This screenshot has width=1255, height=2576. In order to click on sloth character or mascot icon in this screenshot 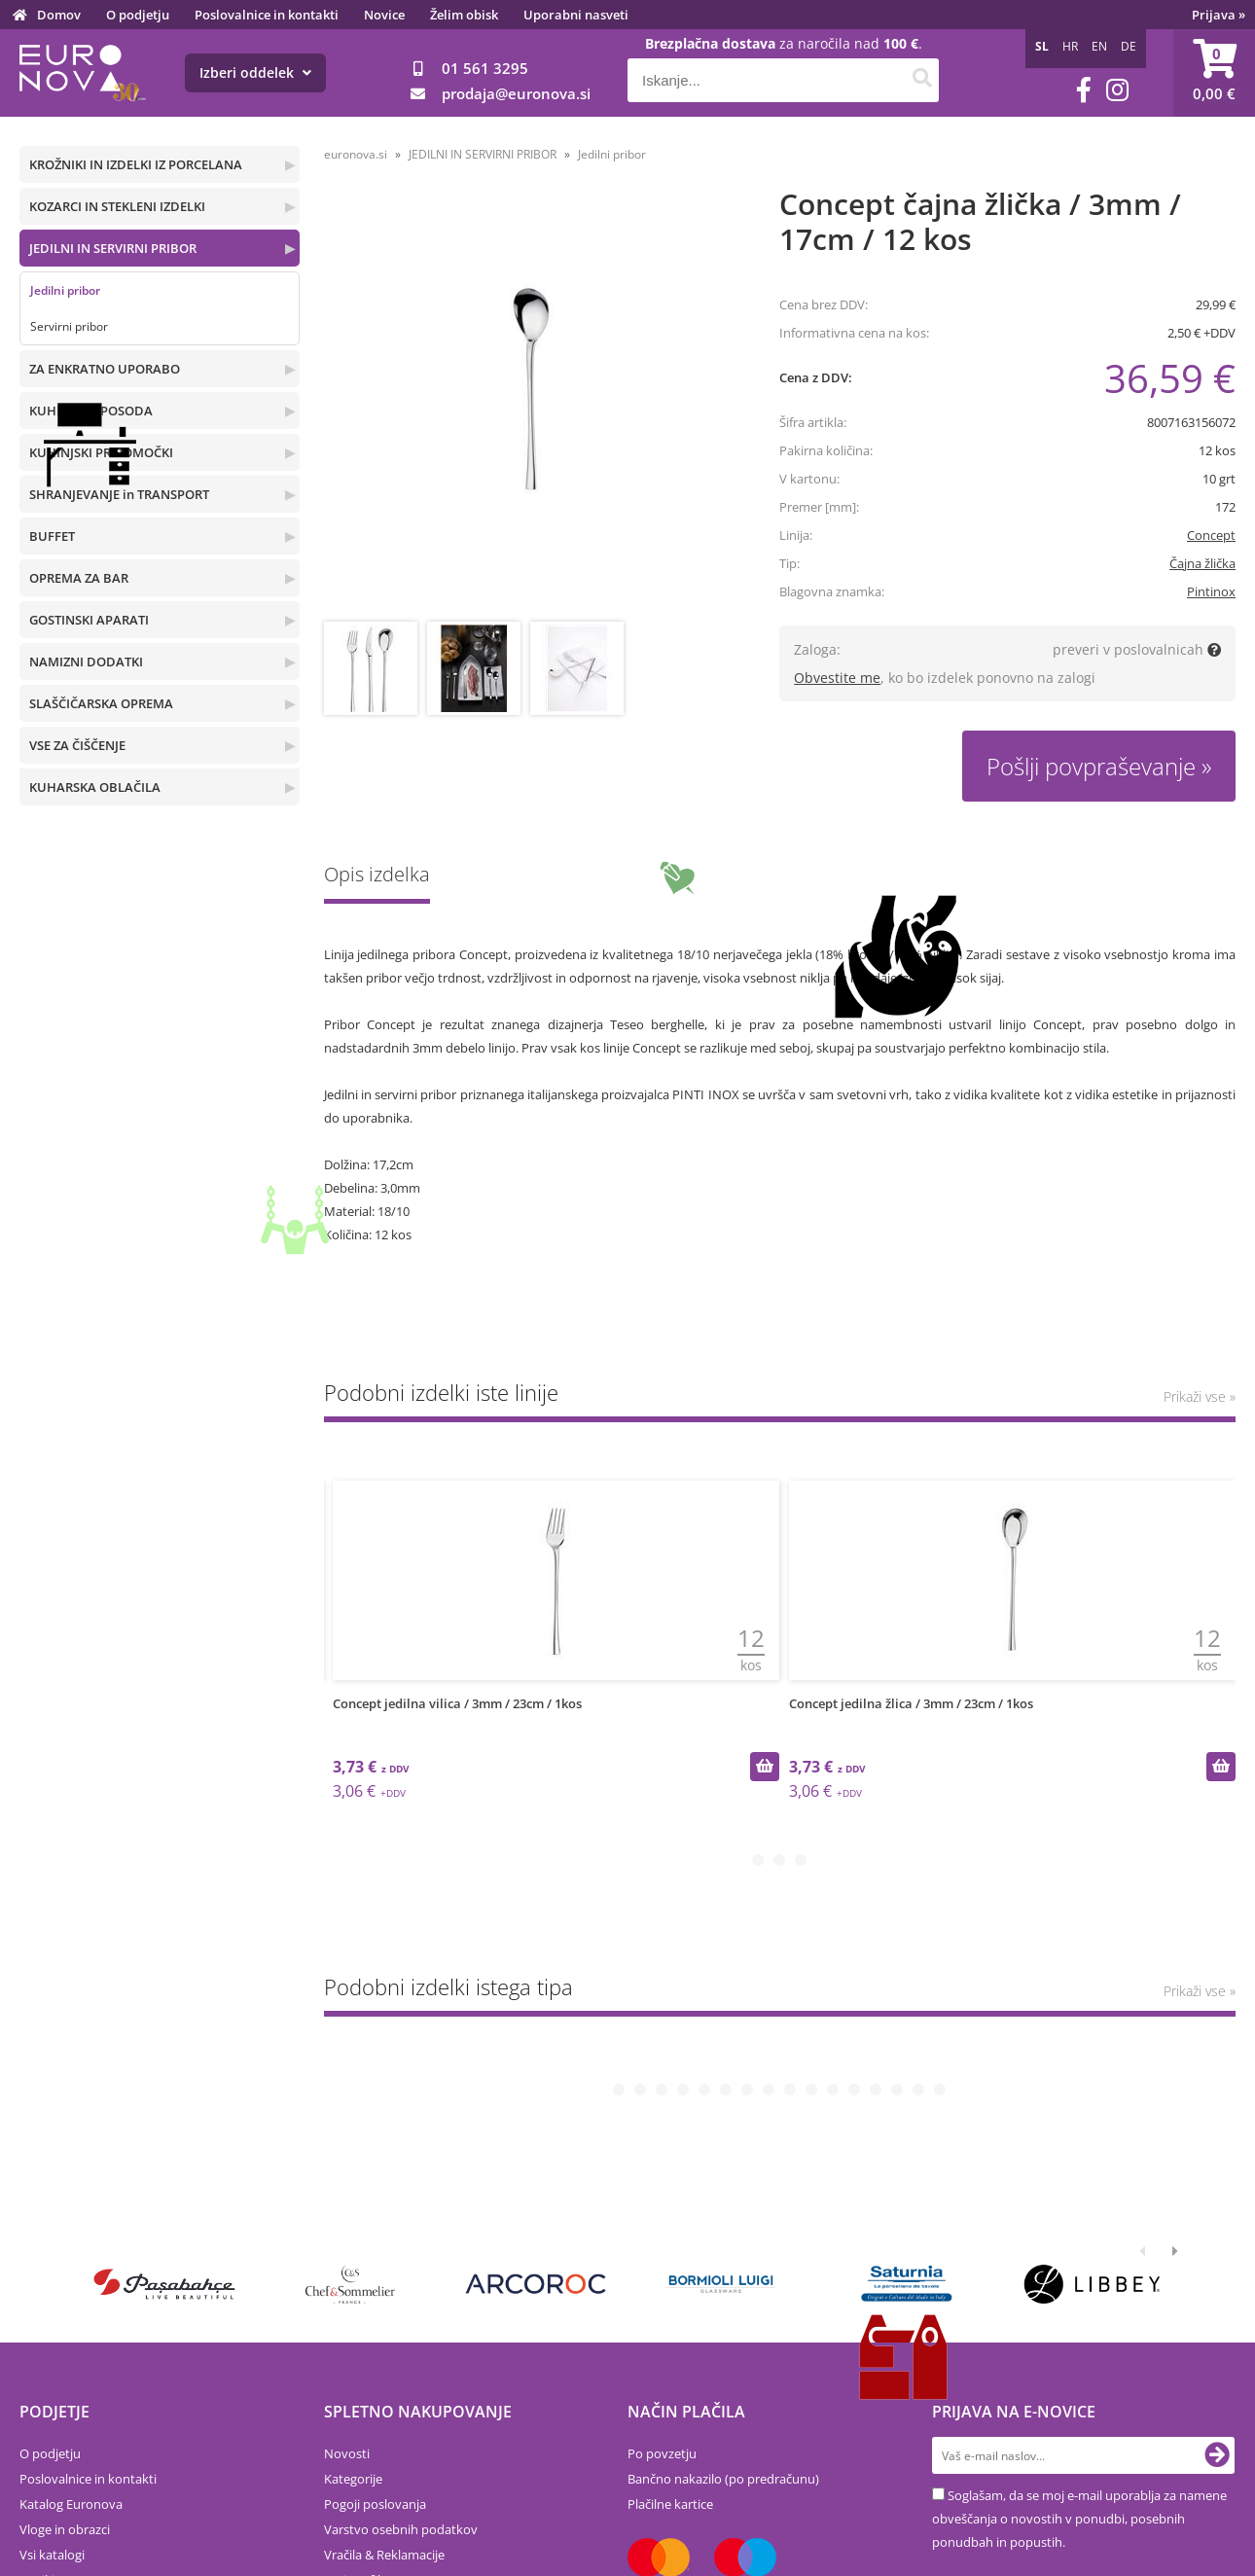, I will do `click(898, 956)`.